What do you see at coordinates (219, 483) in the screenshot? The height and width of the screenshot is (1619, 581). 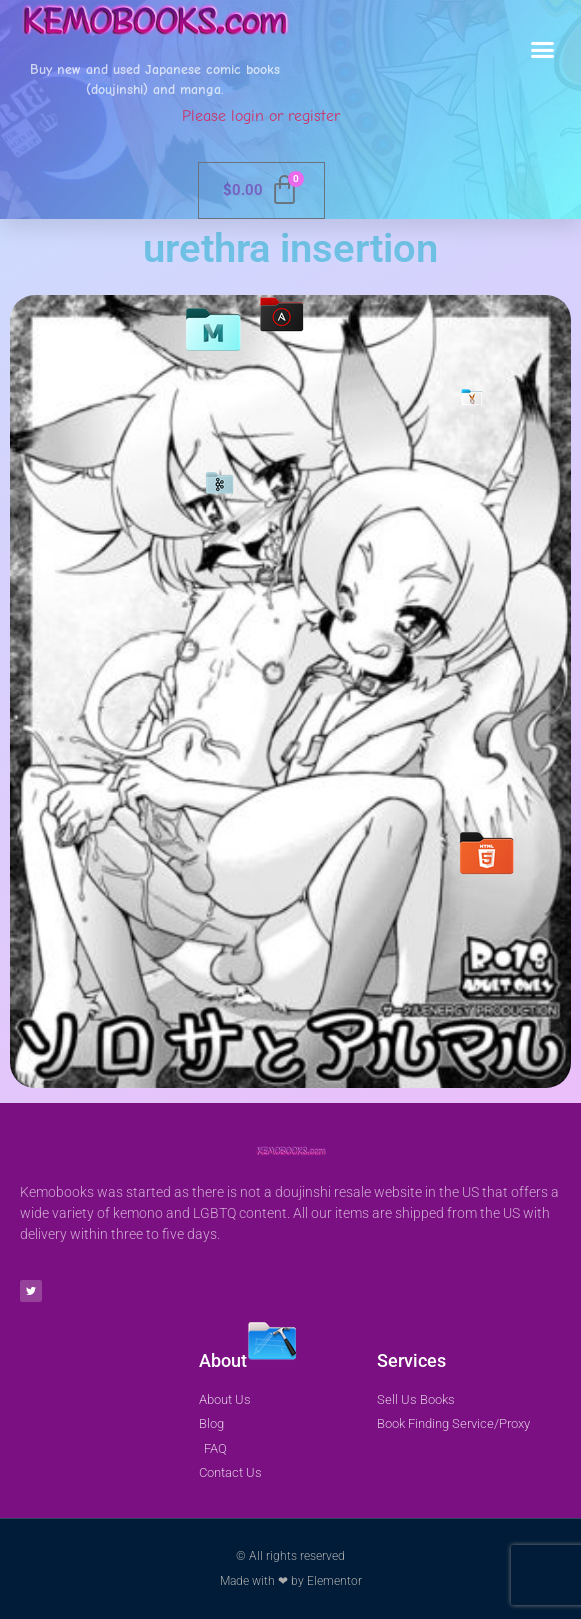 I see `folder containing apache kafka configuration files` at bounding box center [219, 483].